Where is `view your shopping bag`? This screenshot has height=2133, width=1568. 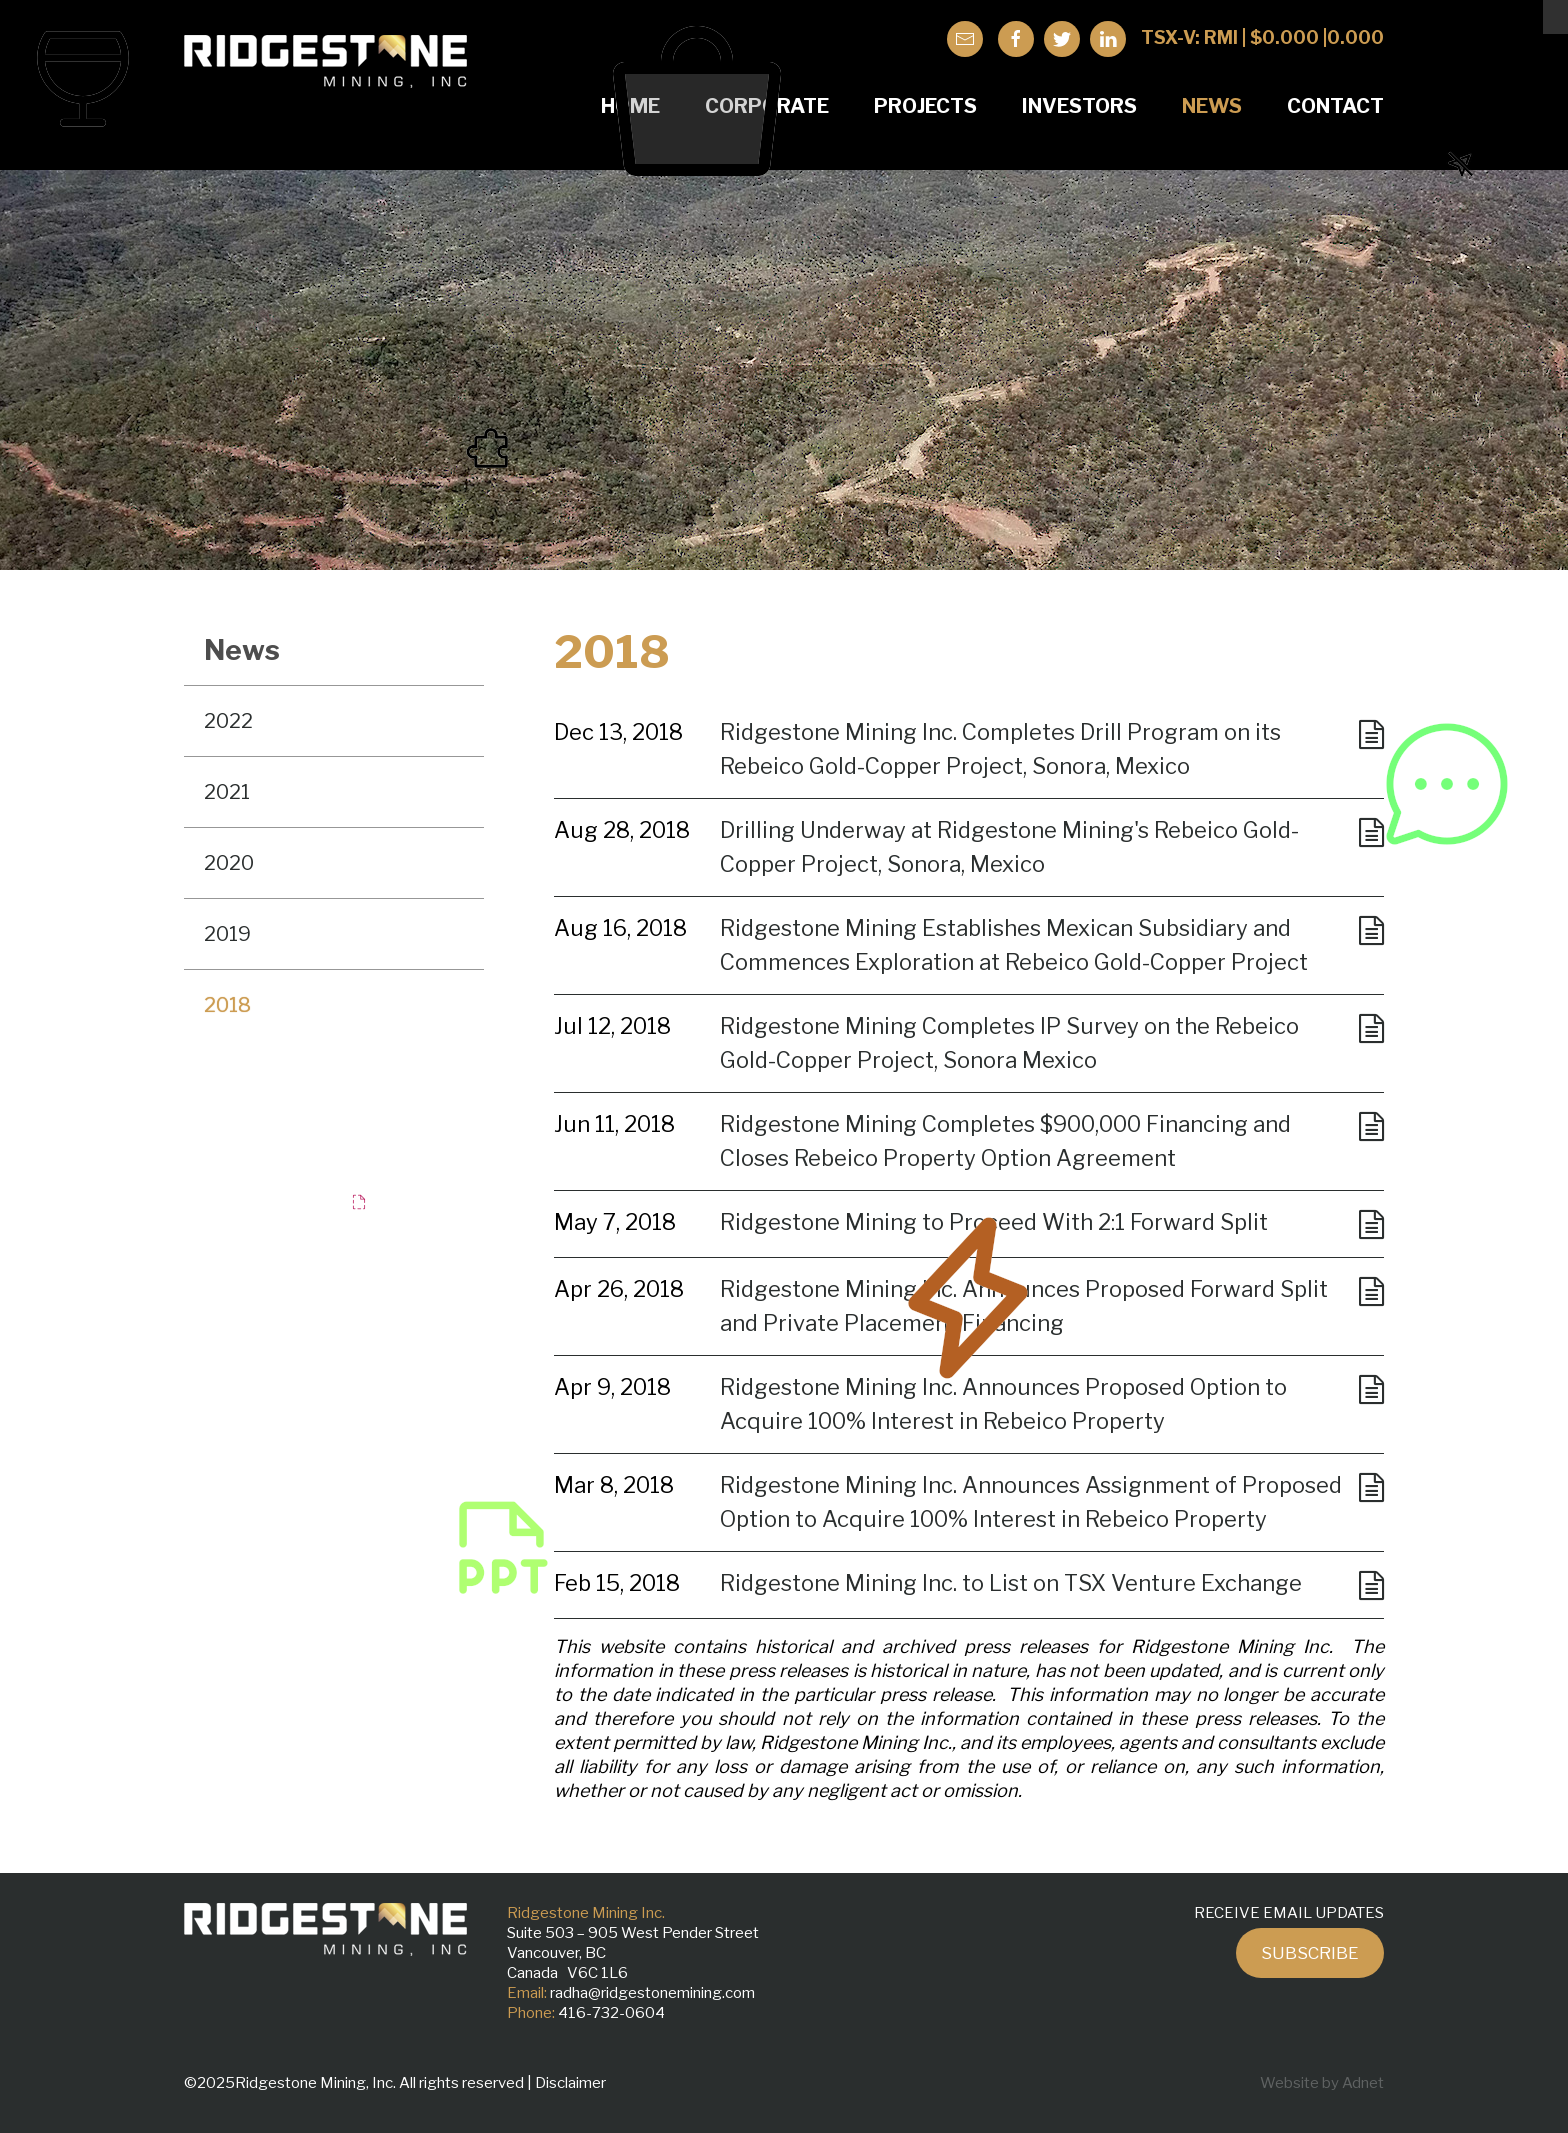 view your shopping bag is located at coordinates (697, 110).